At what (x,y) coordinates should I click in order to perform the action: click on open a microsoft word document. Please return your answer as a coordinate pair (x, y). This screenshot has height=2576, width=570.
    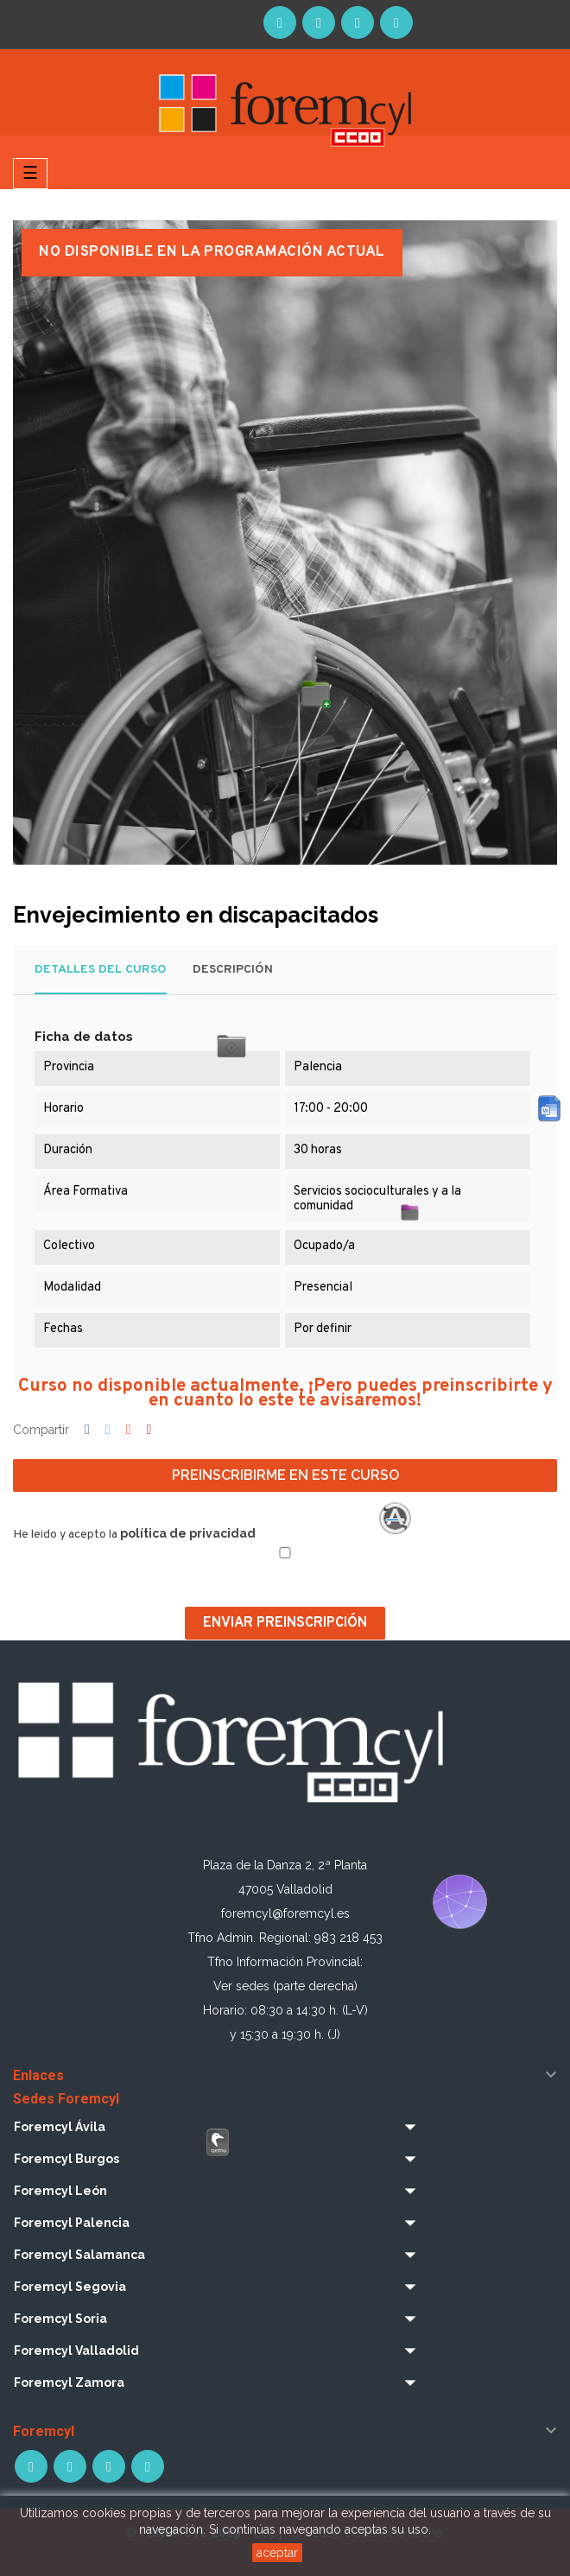
    Looking at the image, I should click on (549, 1108).